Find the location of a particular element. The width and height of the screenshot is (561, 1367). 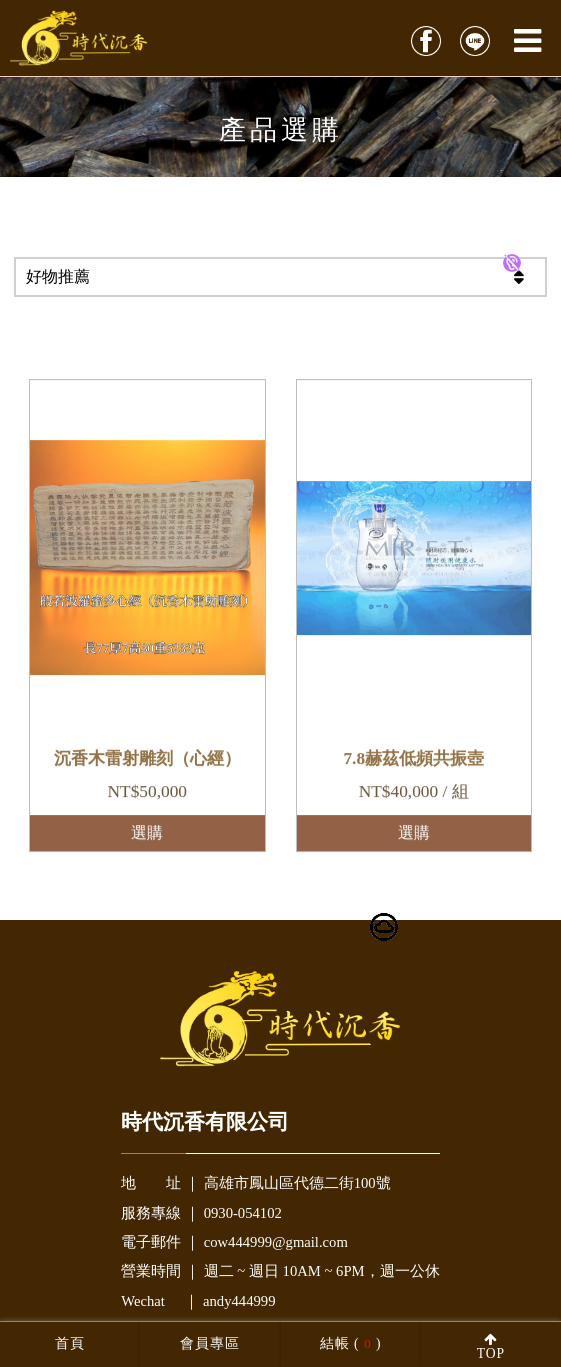

access cloud storage is located at coordinates (384, 927).